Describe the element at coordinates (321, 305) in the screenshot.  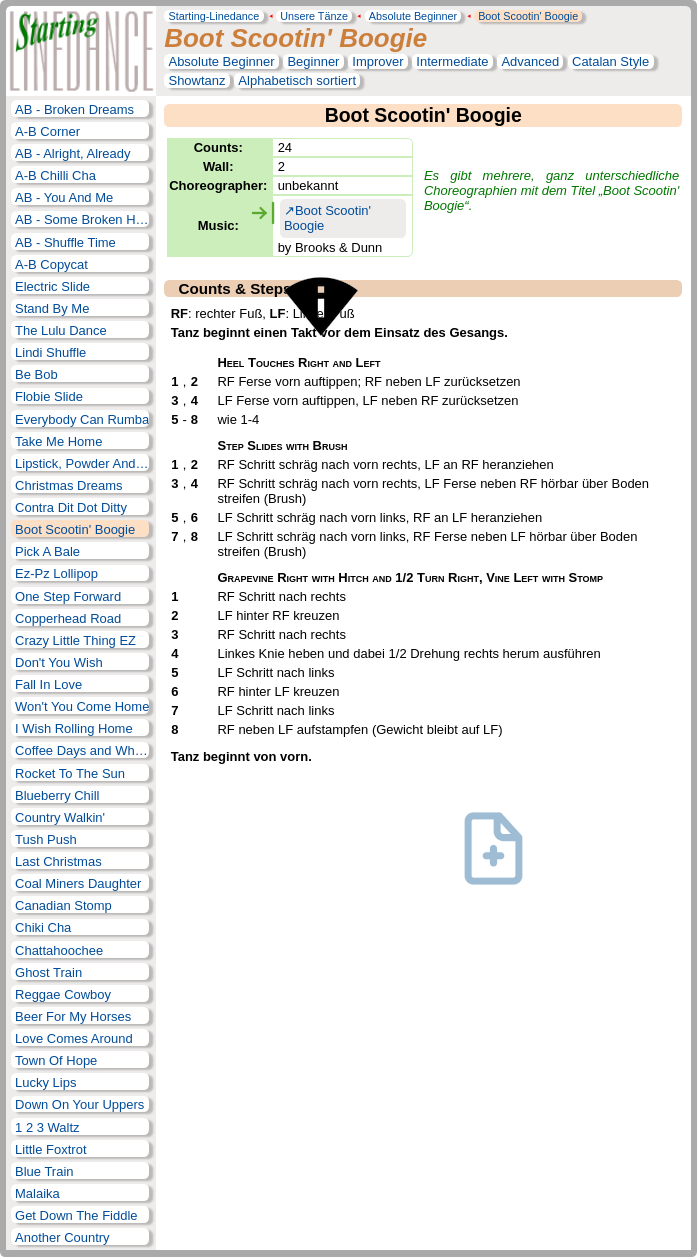
I see `view wifi network information` at that location.